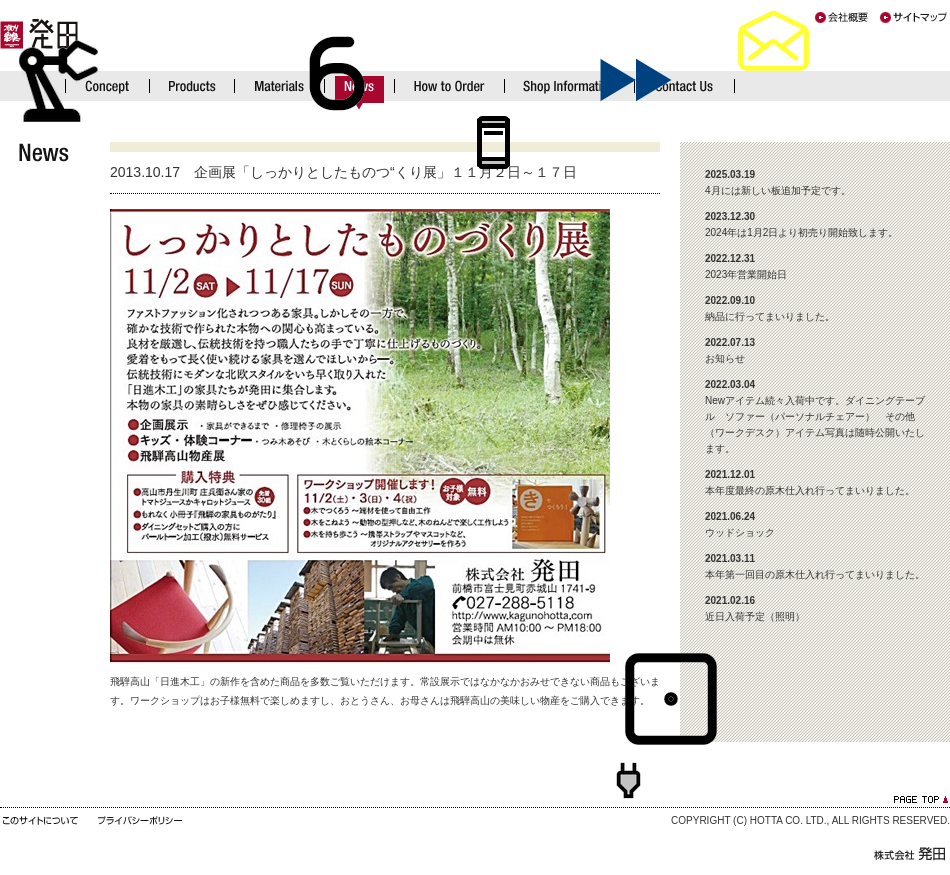  What do you see at coordinates (628, 780) in the screenshot?
I see `indicates device is charging or connected to power` at bounding box center [628, 780].